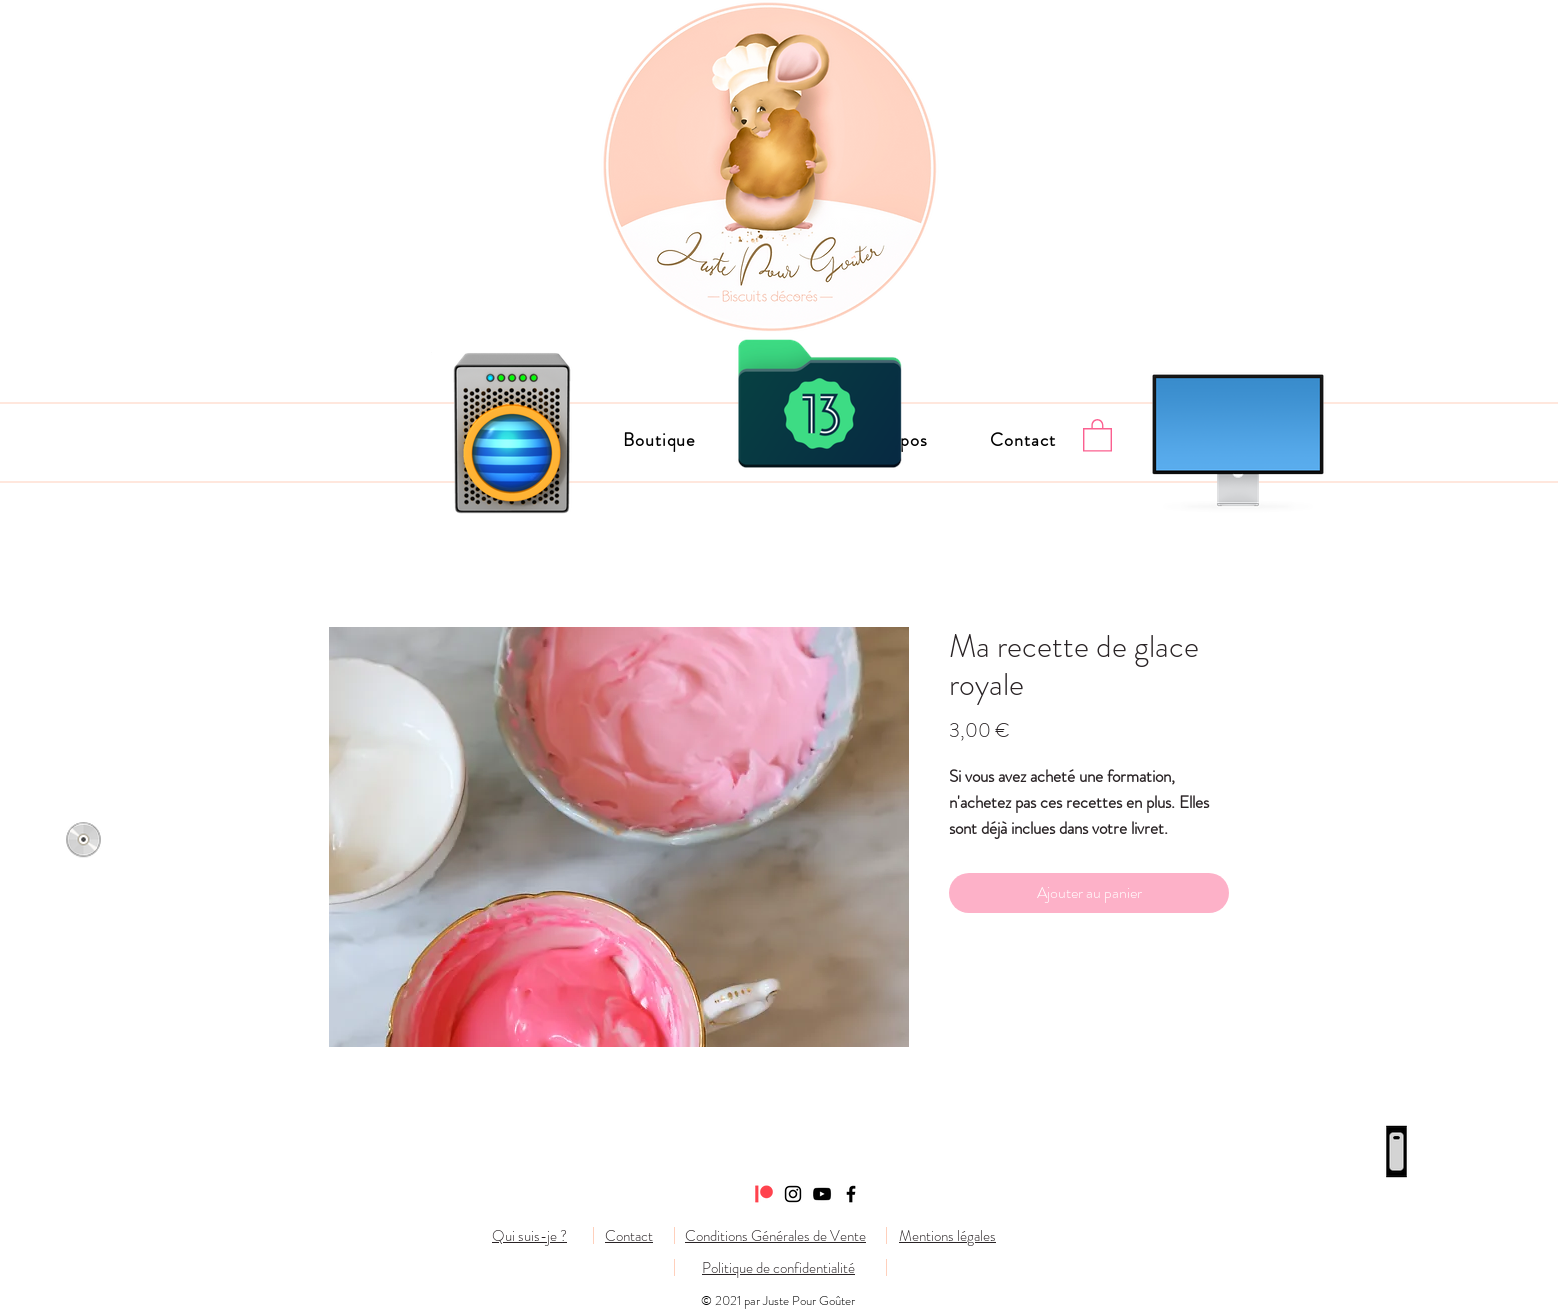 The width and height of the screenshot is (1558, 1310). What do you see at coordinates (1396, 1151) in the screenshot?
I see `view connected iPod Shuffle in sidebar` at bounding box center [1396, 1151].